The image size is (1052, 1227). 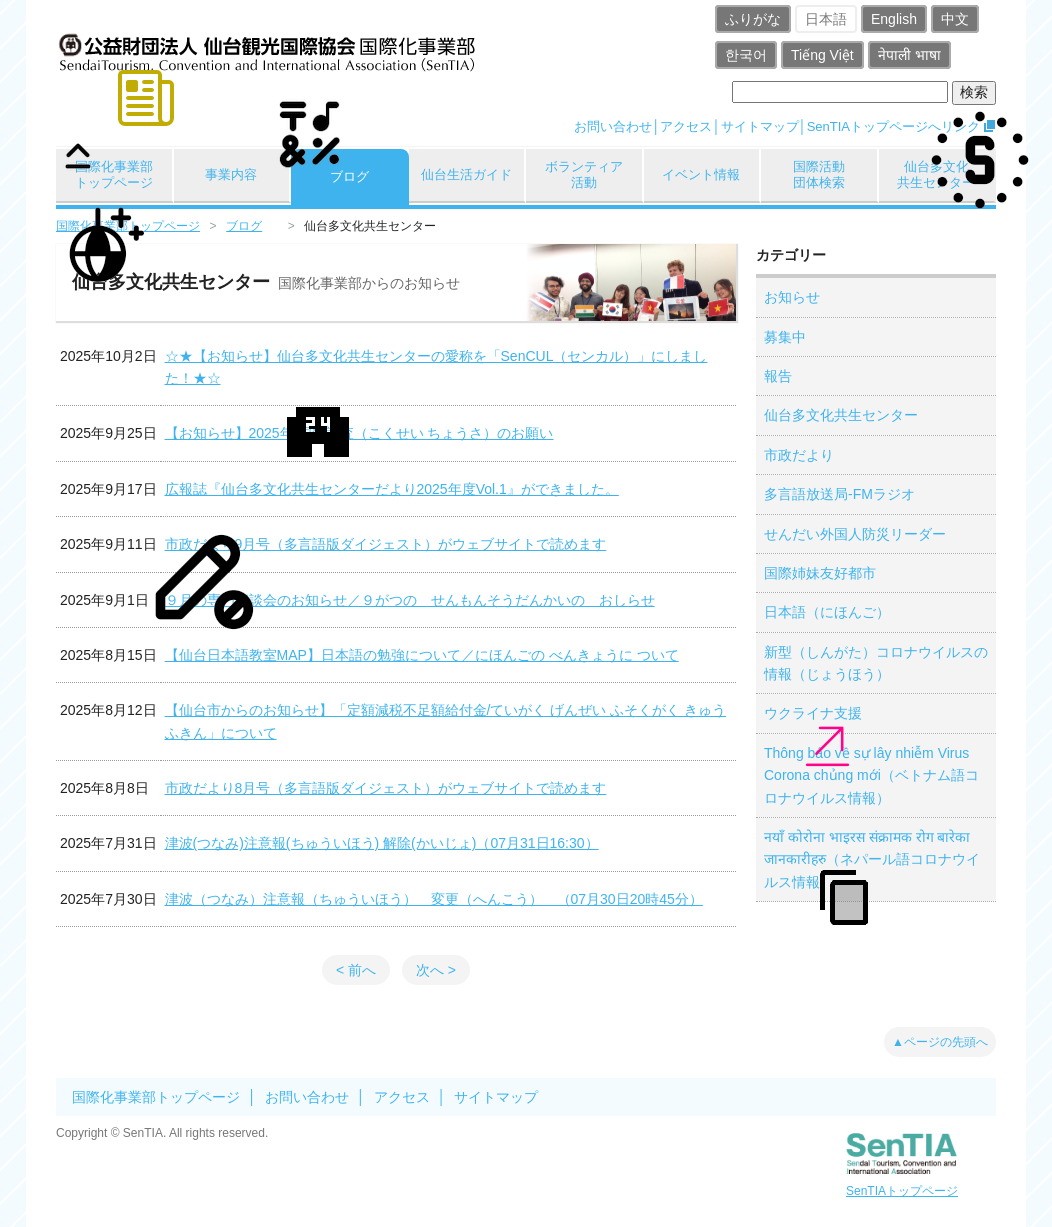 I want to click on copy to clipboard, so click(x=845, y=897).